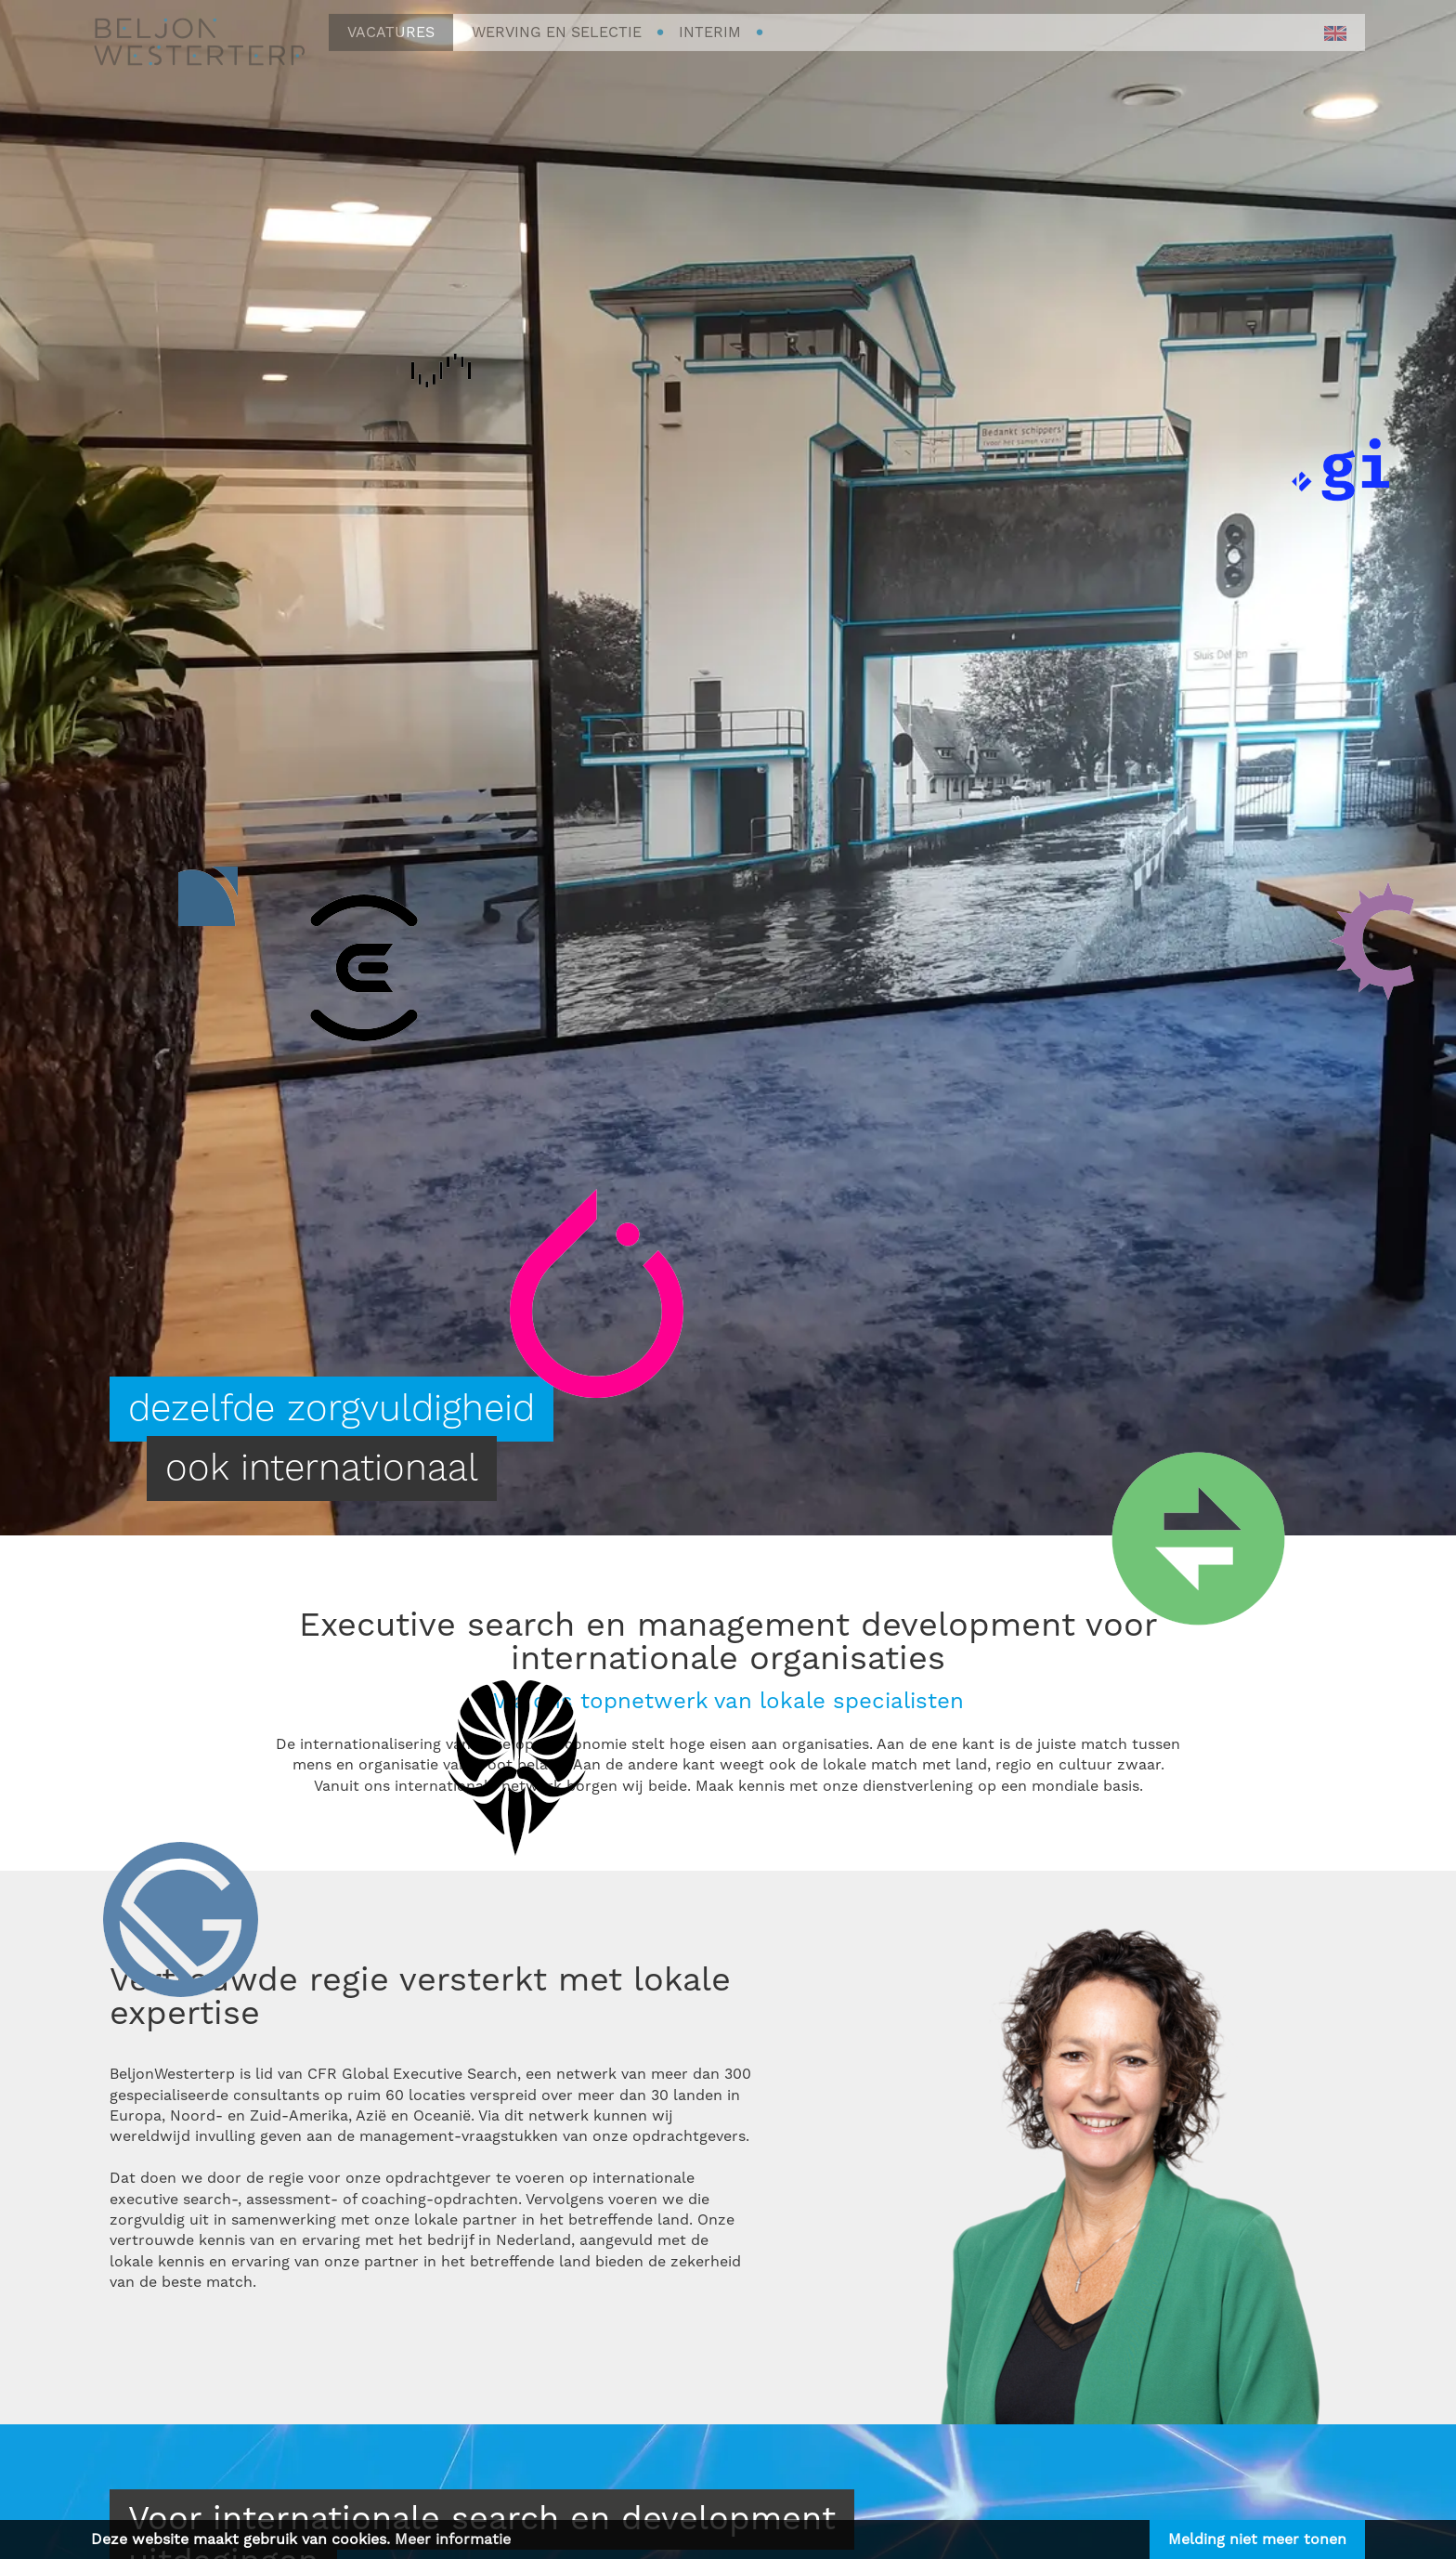 The width and height of the screenshot is (1456, 2559). Describe the element at coordinates (441, 371) in the screenshot. I see `unraid server management application` at that location.